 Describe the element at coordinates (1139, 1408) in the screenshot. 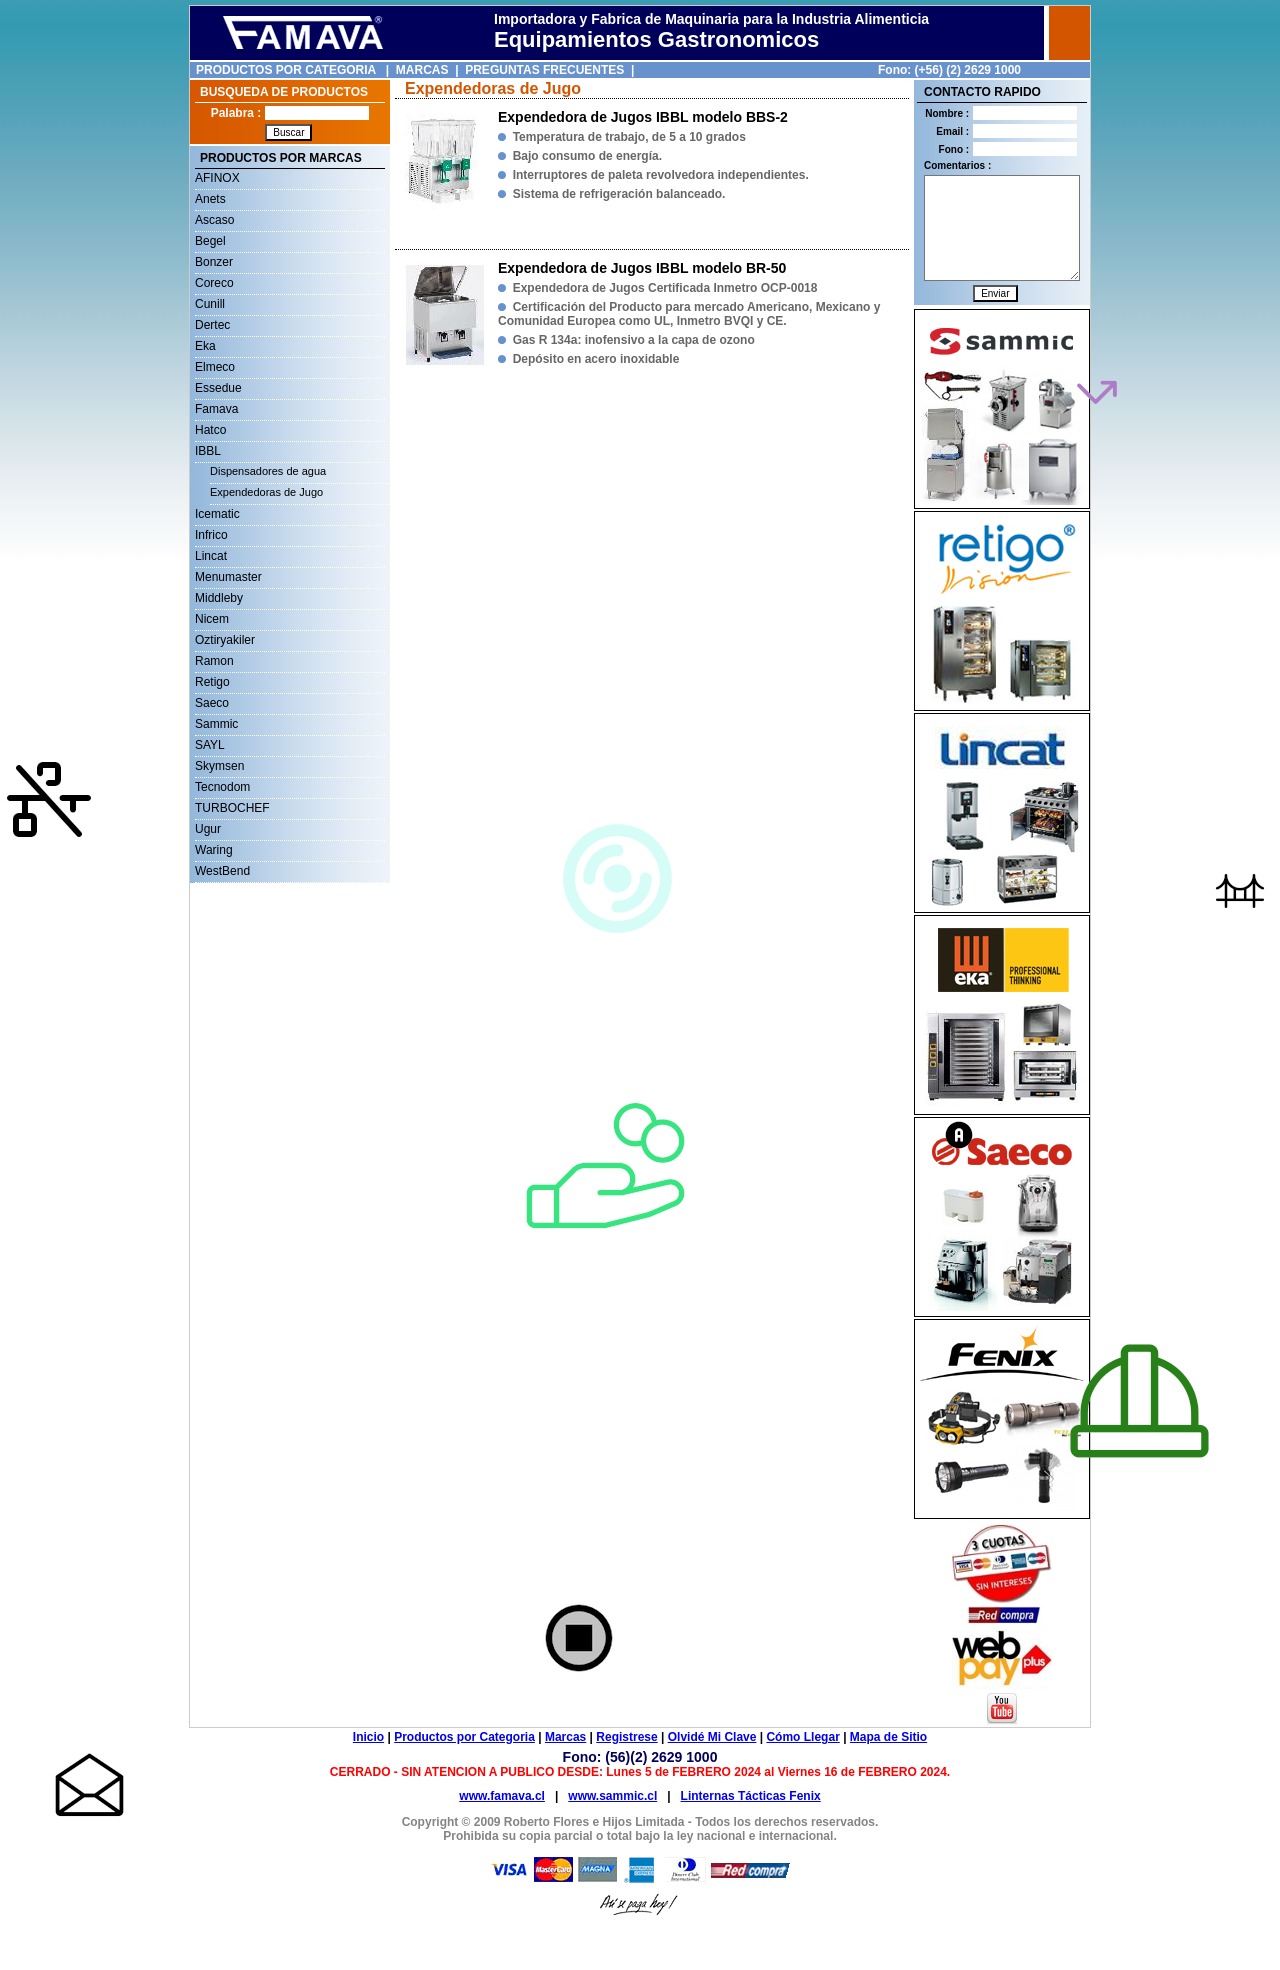

I see `access construction or work site settings` at that location.